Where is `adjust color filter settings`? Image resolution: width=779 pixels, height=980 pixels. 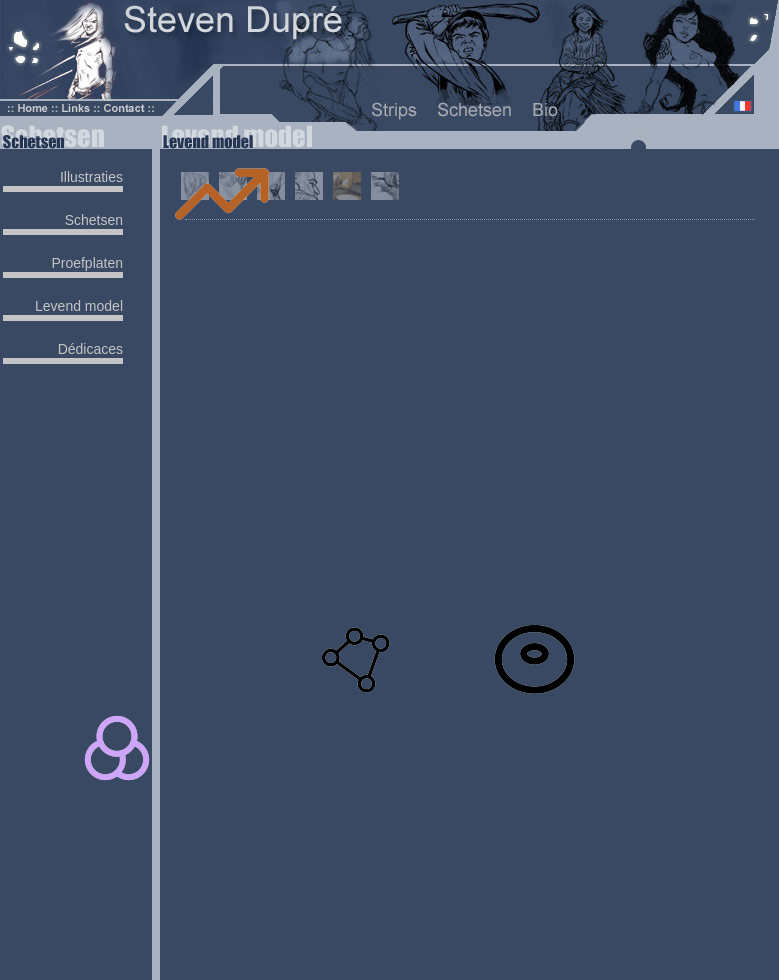 adjust color filter settings is located at coordinates (117, 748).